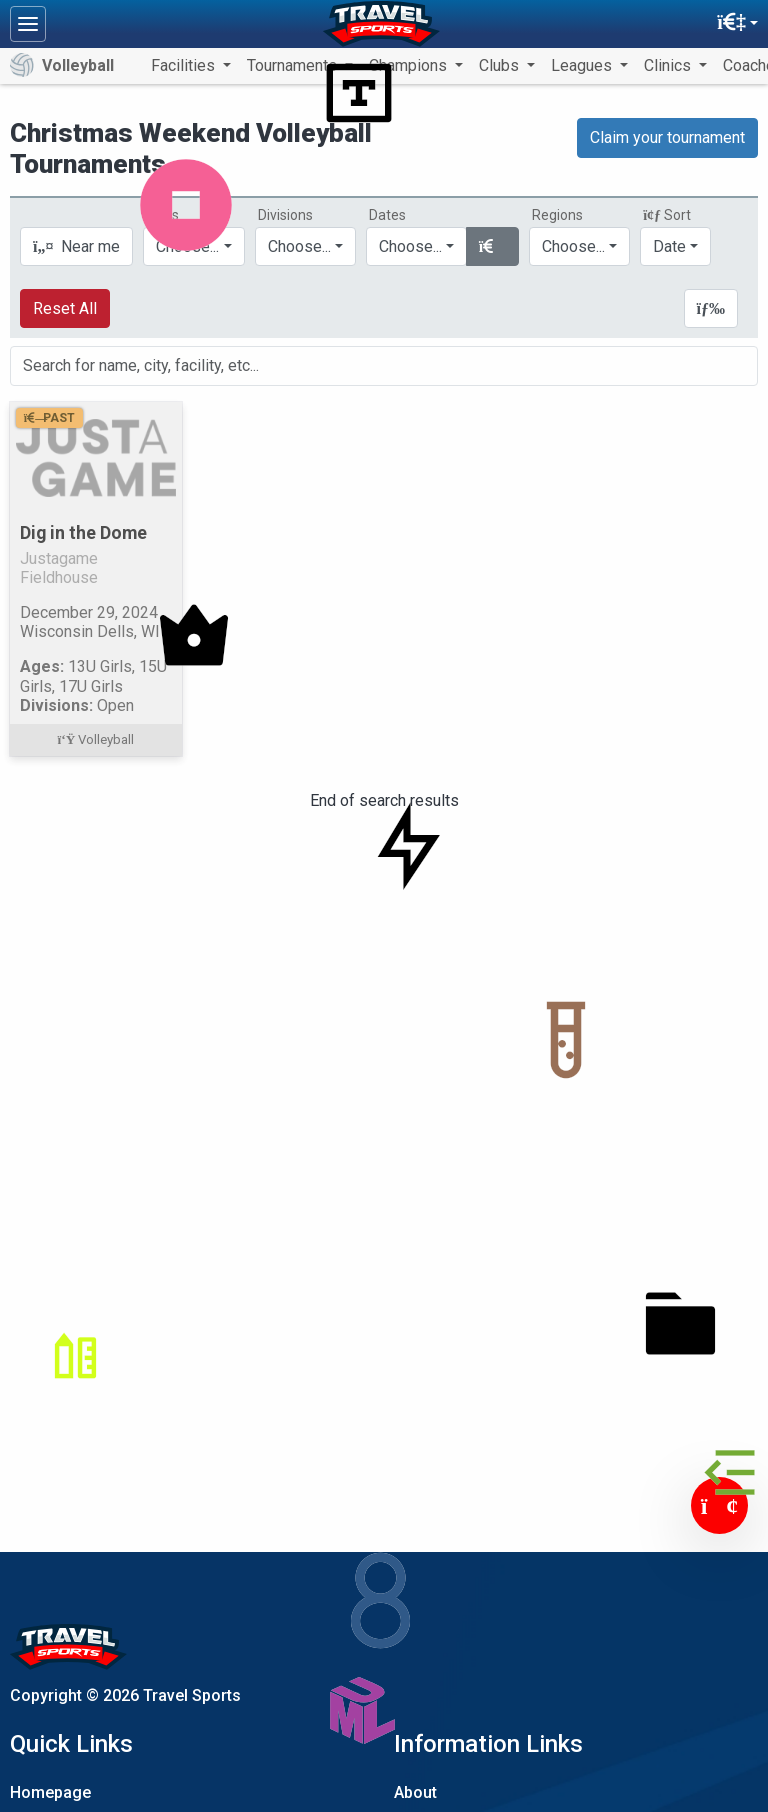 The image size is (768, 1812). I want to click on turn on device flashlight, so click(407, 846).